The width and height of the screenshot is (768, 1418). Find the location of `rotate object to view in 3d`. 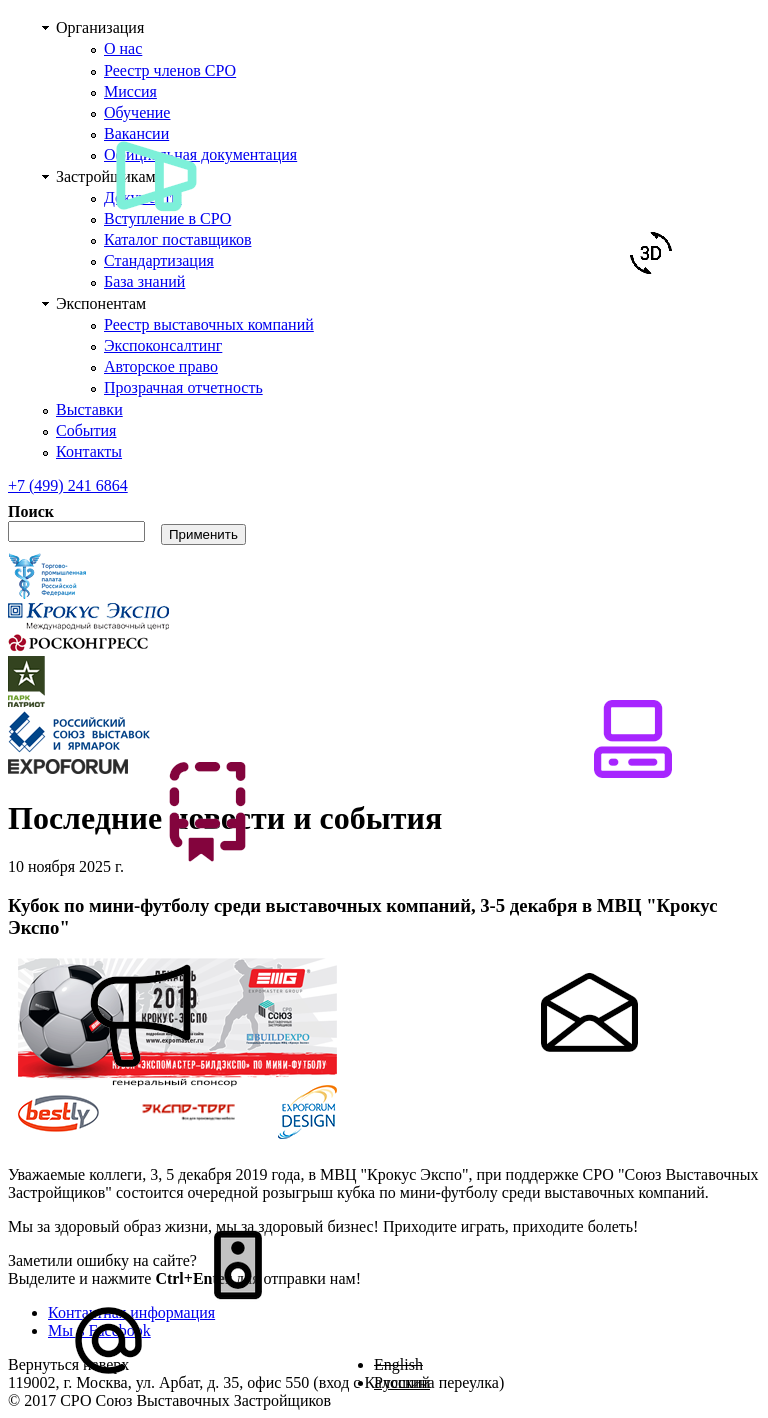

rotate object to view in 3d is located at coordinates (651, 253).